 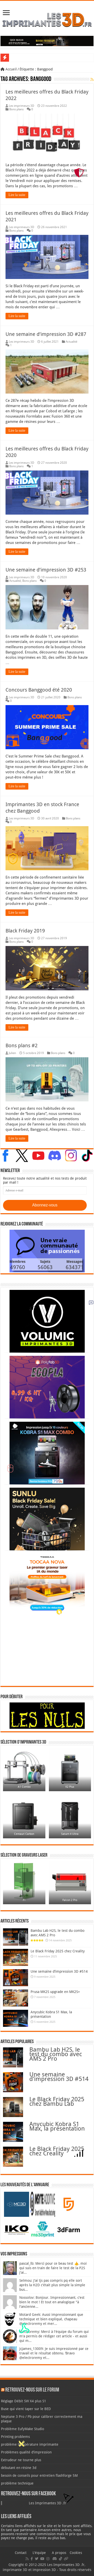 I want to click on filter or sort content, so click(x=32, y=1308).